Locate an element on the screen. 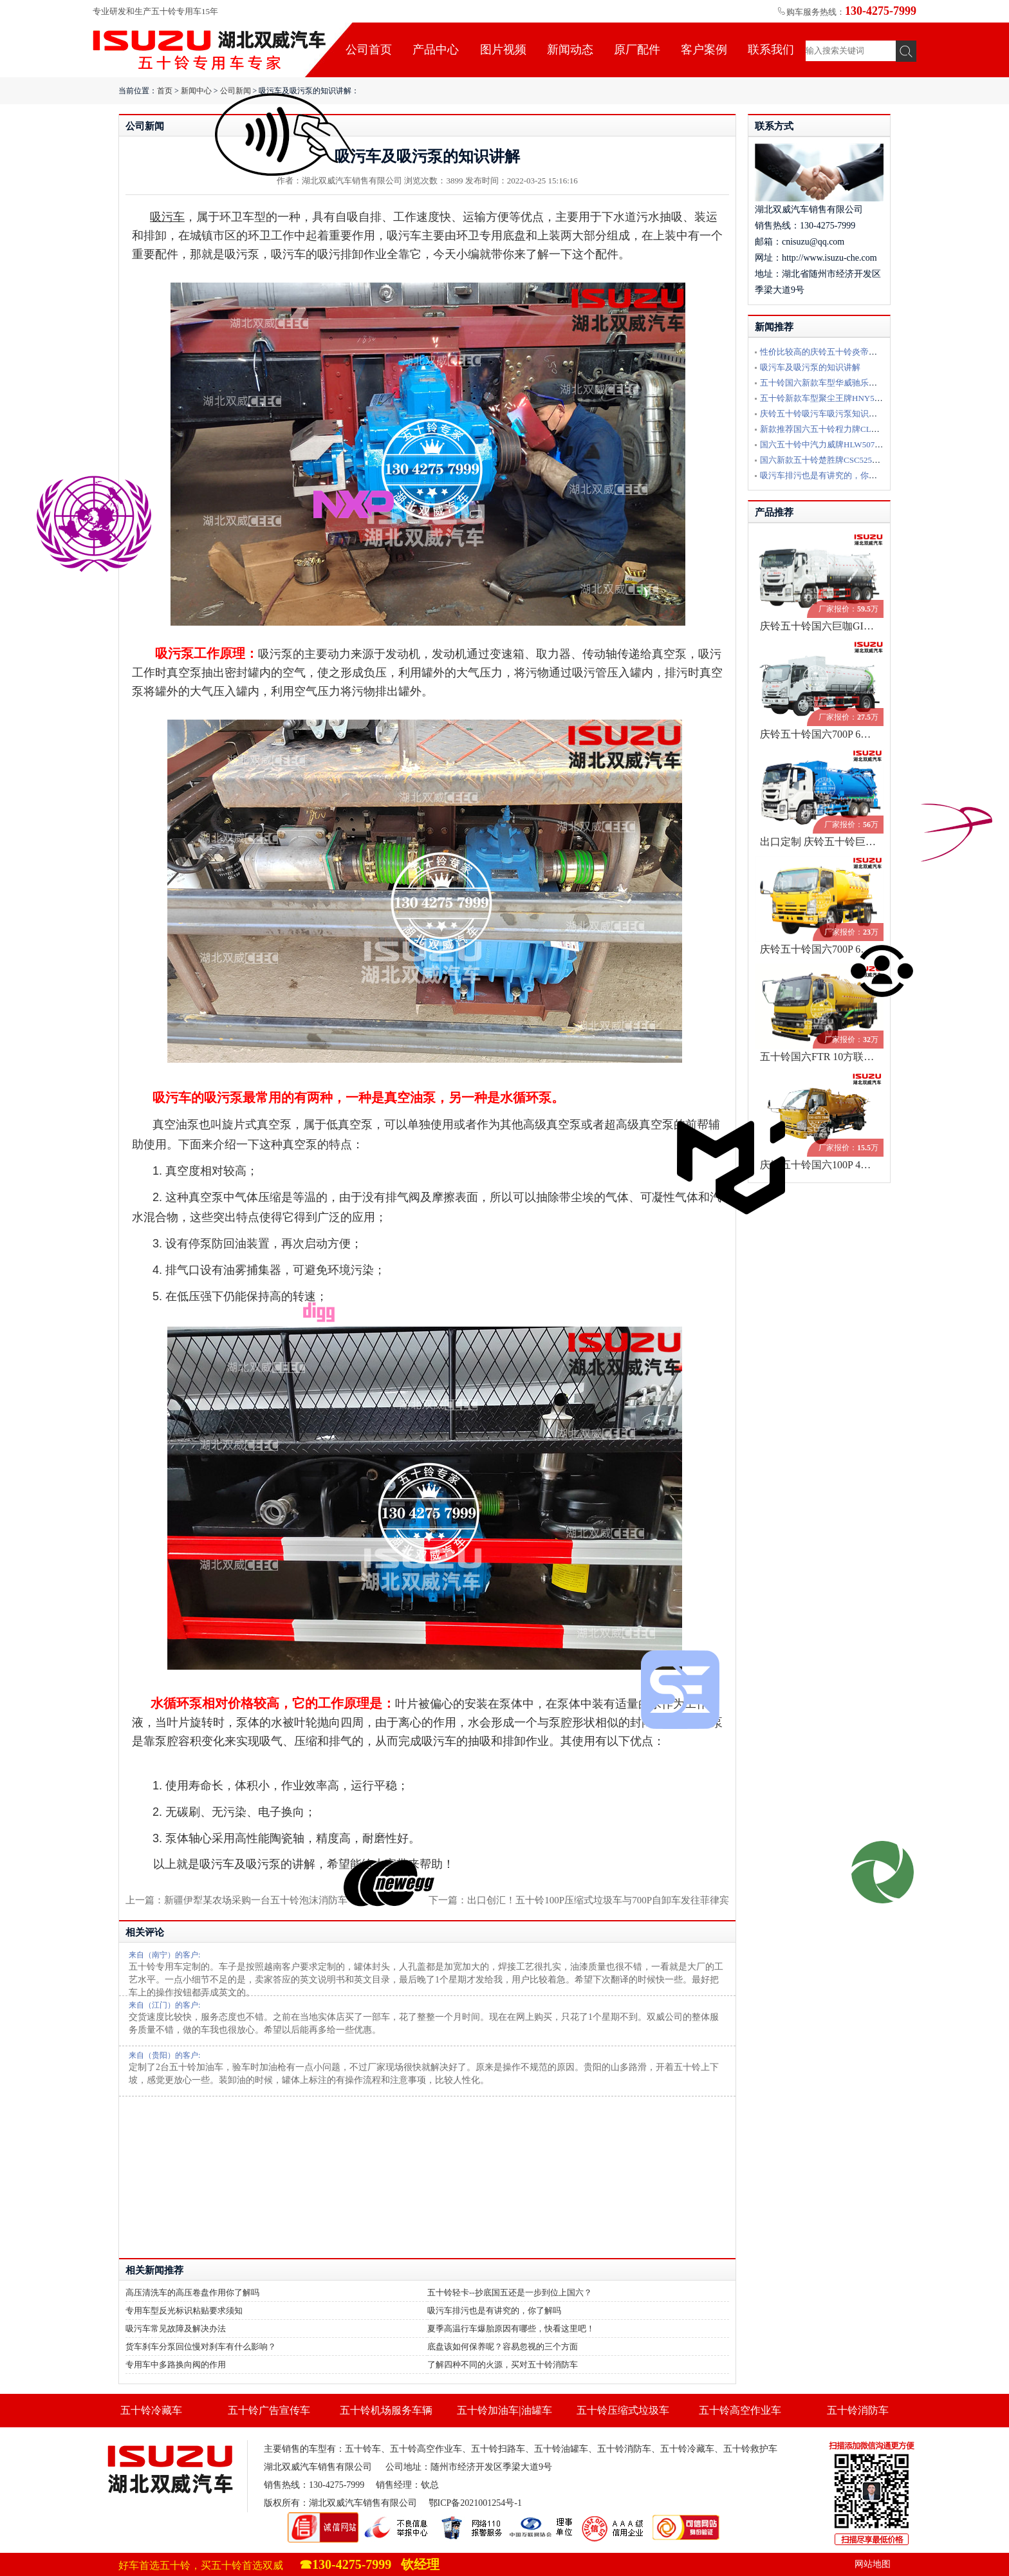 The image size is (1009, 2576). MUI (Material UI) brand logo is located at coordinates (731, 1168).